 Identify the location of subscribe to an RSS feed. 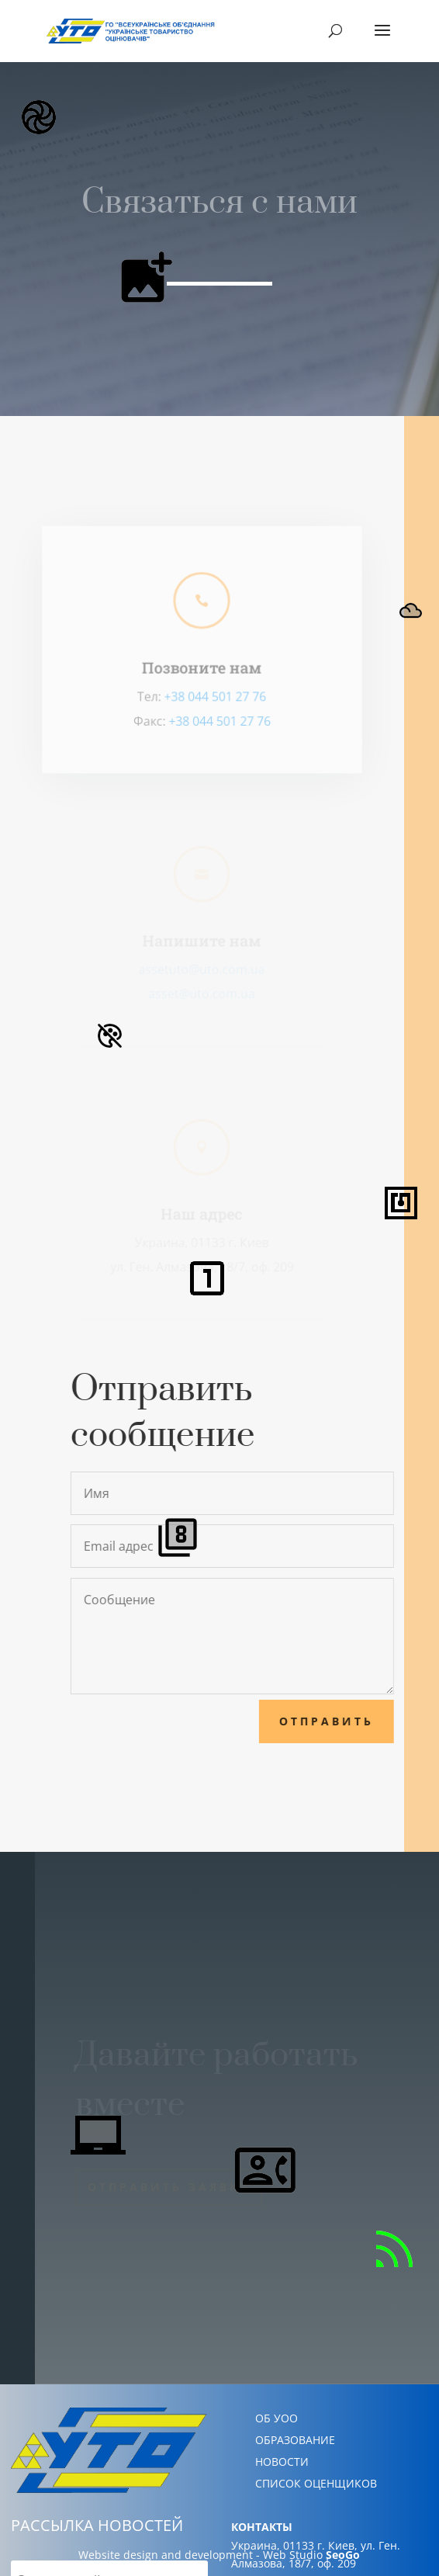
(394, 2248).